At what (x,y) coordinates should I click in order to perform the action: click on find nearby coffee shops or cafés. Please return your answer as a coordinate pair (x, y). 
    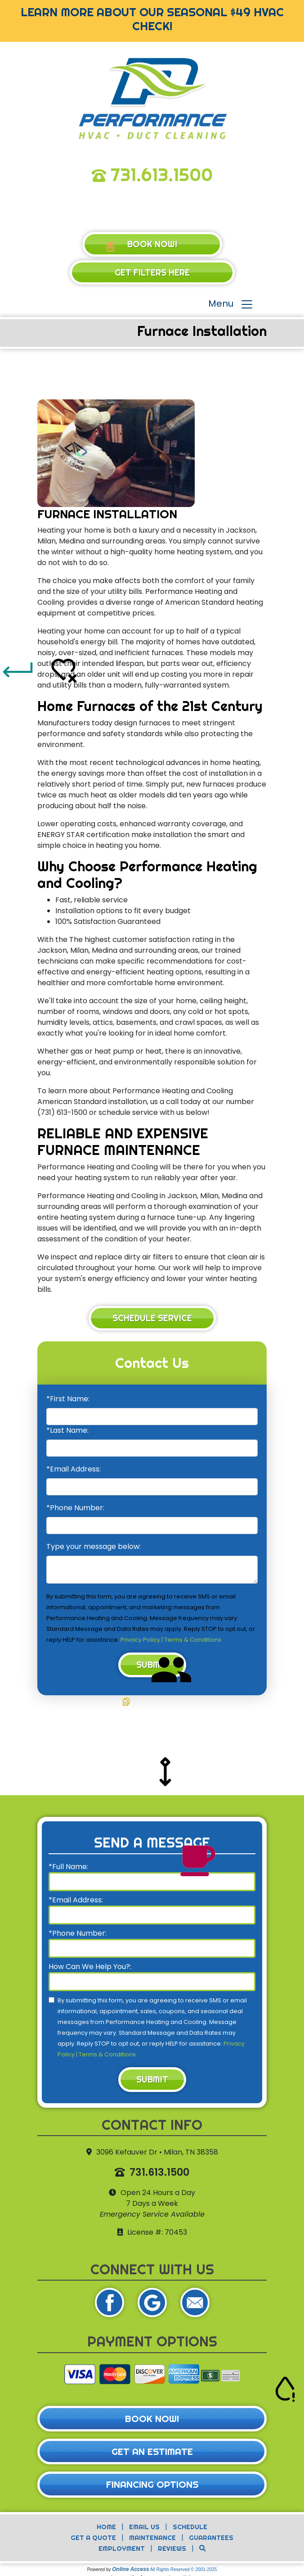
    Looking at the image, I should click on (197, 1860).